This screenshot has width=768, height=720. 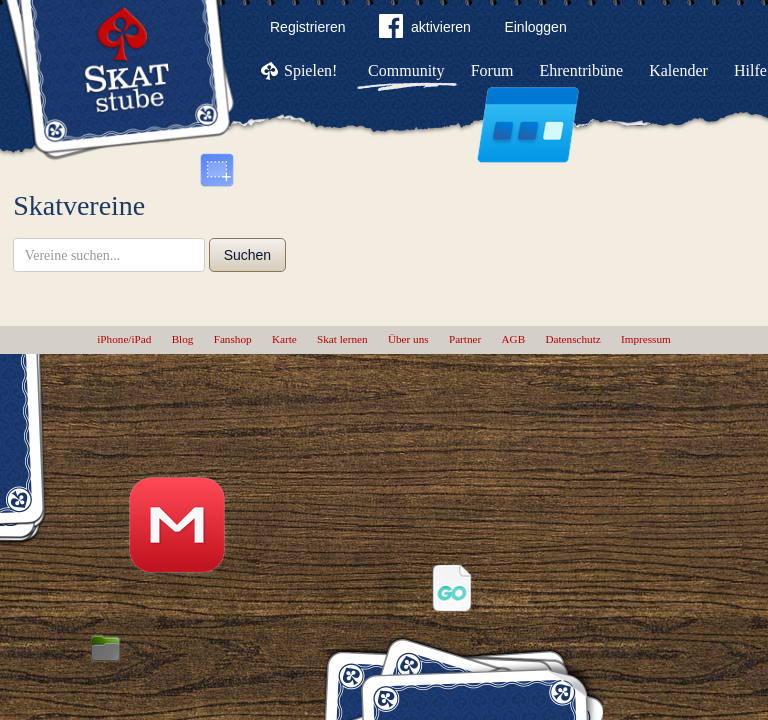 What do you see at coordinates (217, 170) in the screenshot?
I see `open the screenshot tool` at bounding box center [217, 170].